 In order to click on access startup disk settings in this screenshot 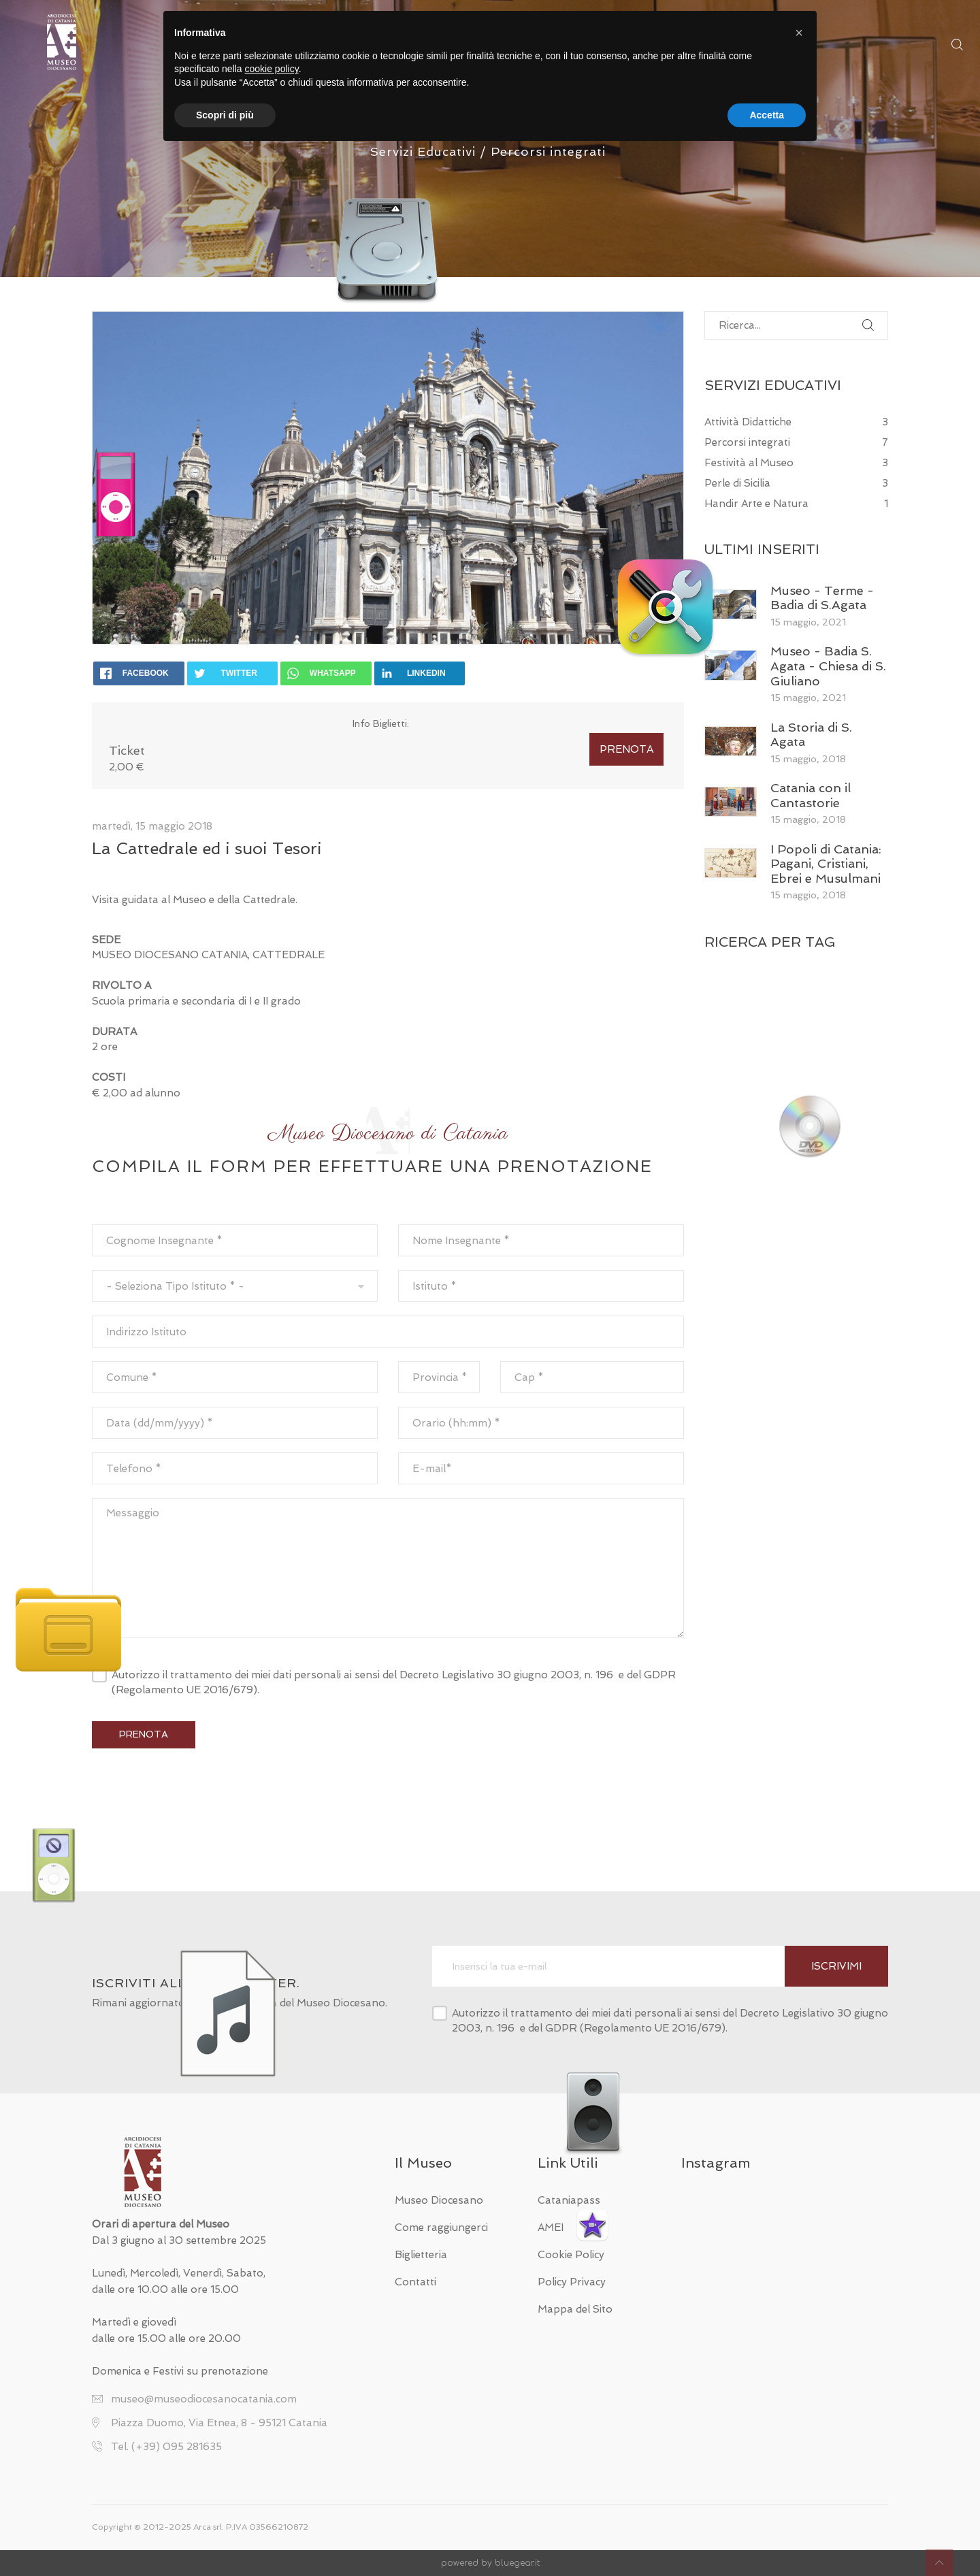, I will do `click(387, 252)`.